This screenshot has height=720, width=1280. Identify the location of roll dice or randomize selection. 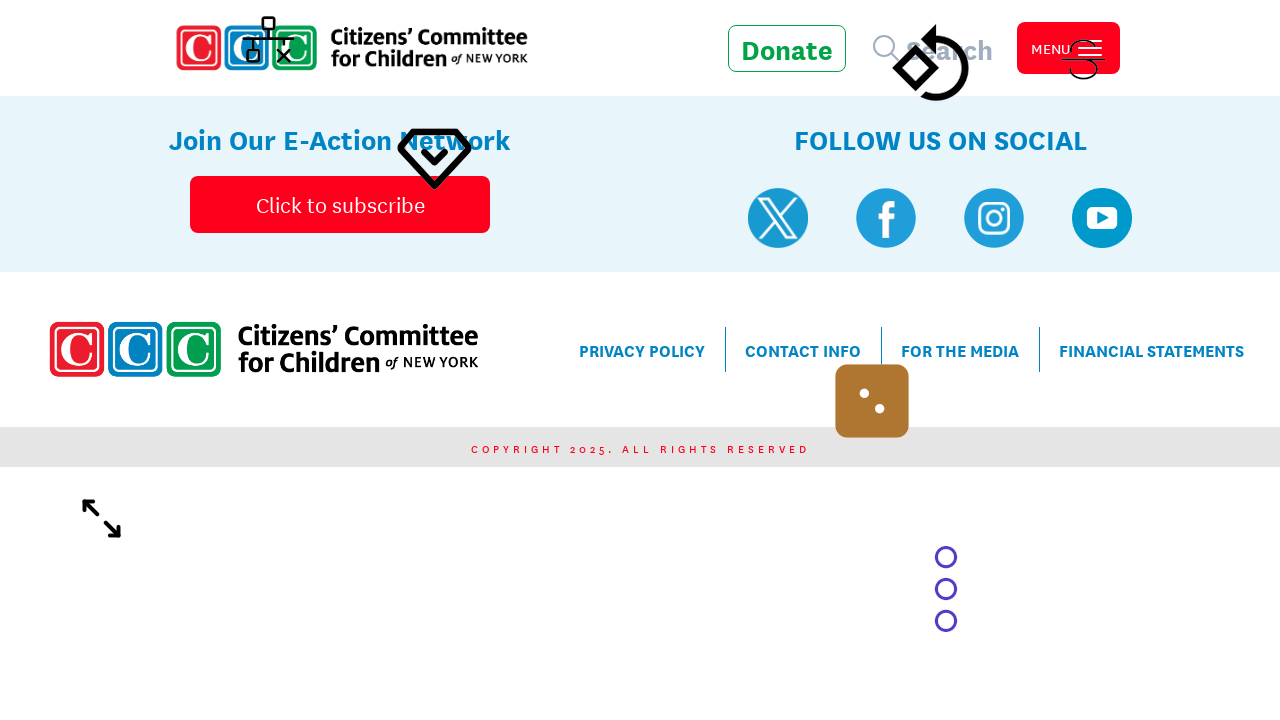
(872, 401).